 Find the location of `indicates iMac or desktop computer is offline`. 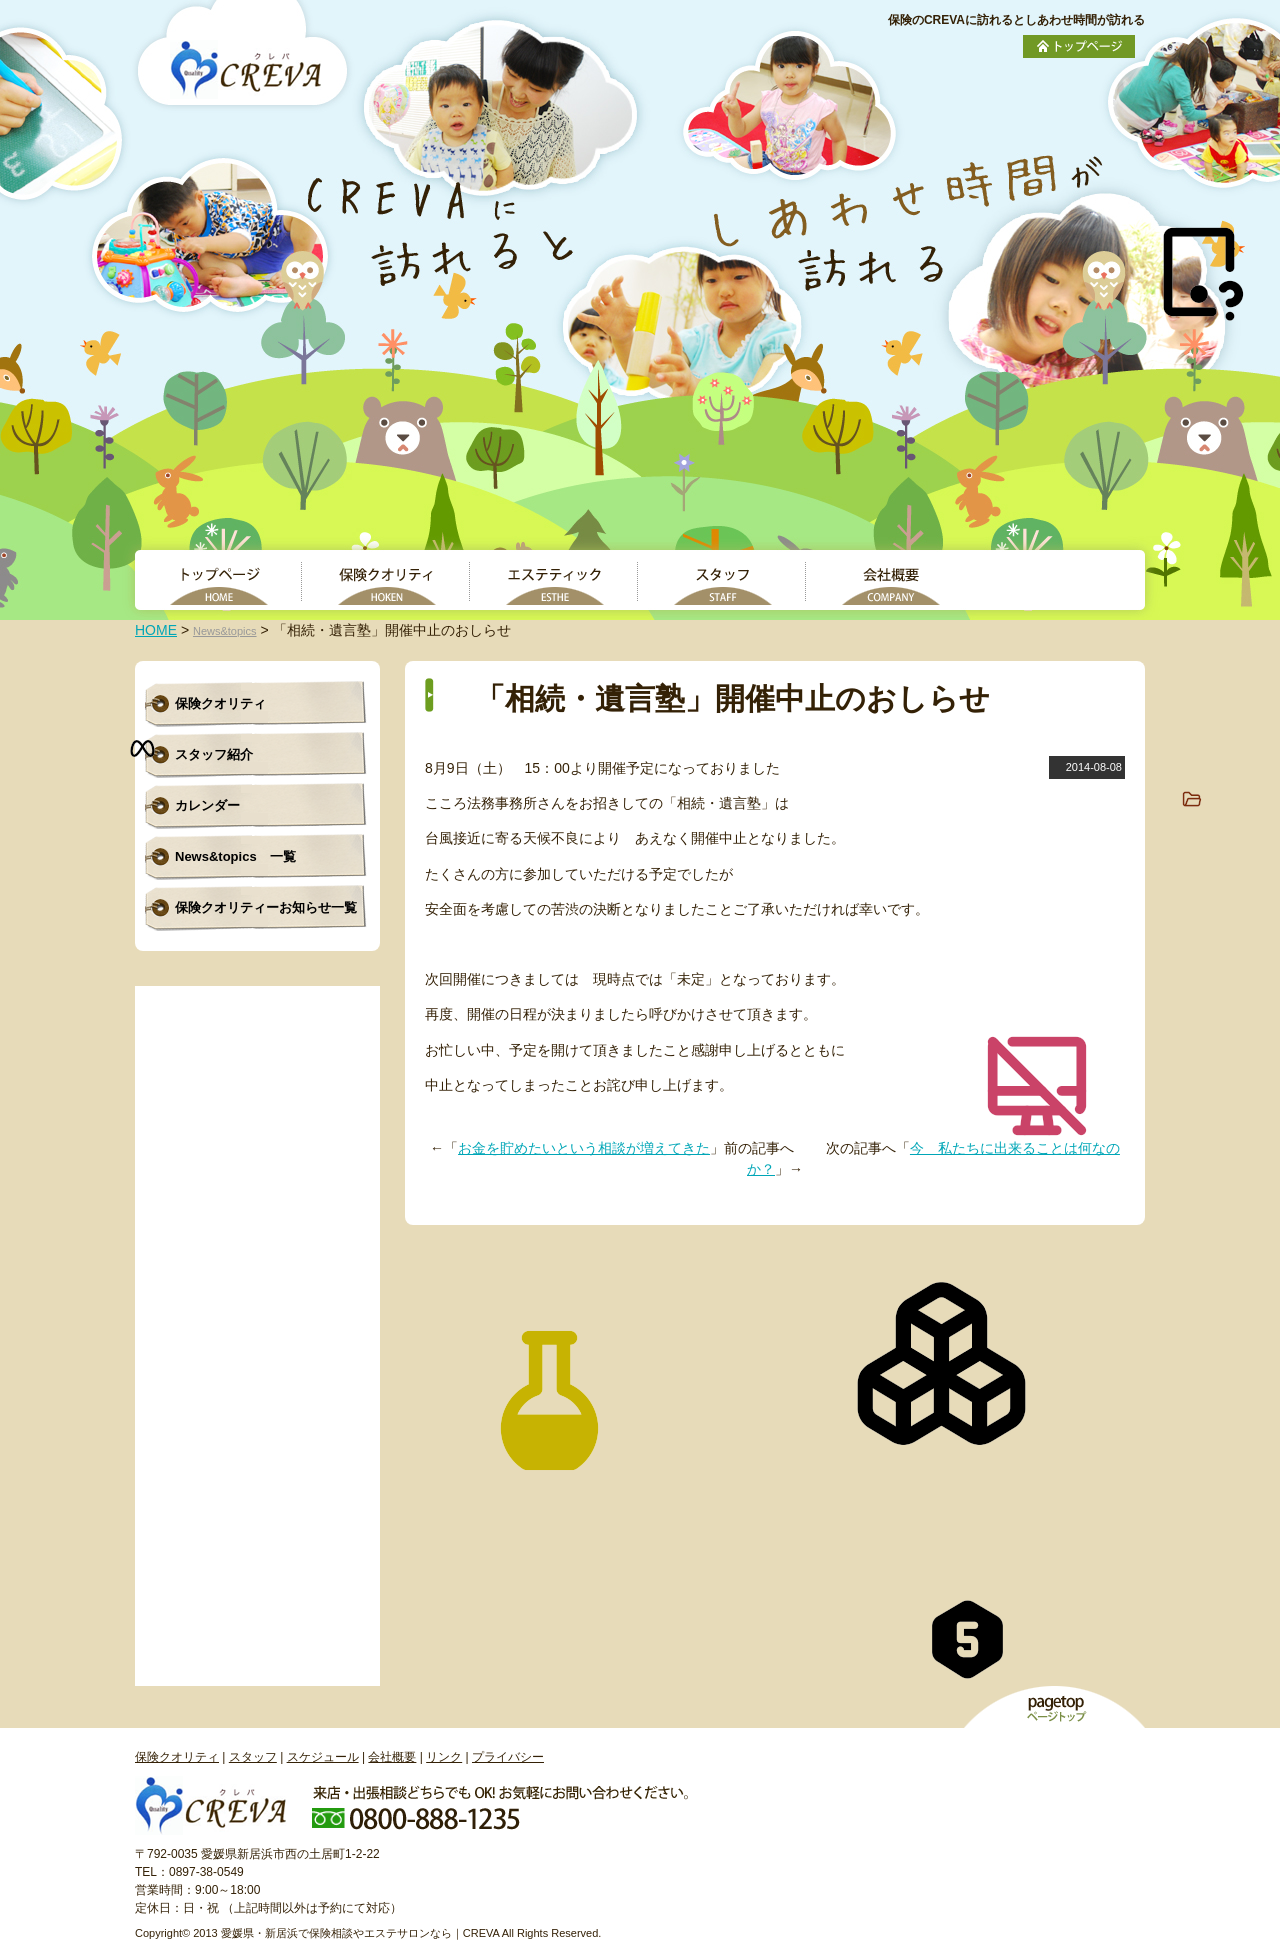

indicates iMac or desktop computer is offline is located at coordinates (1037, 1086).